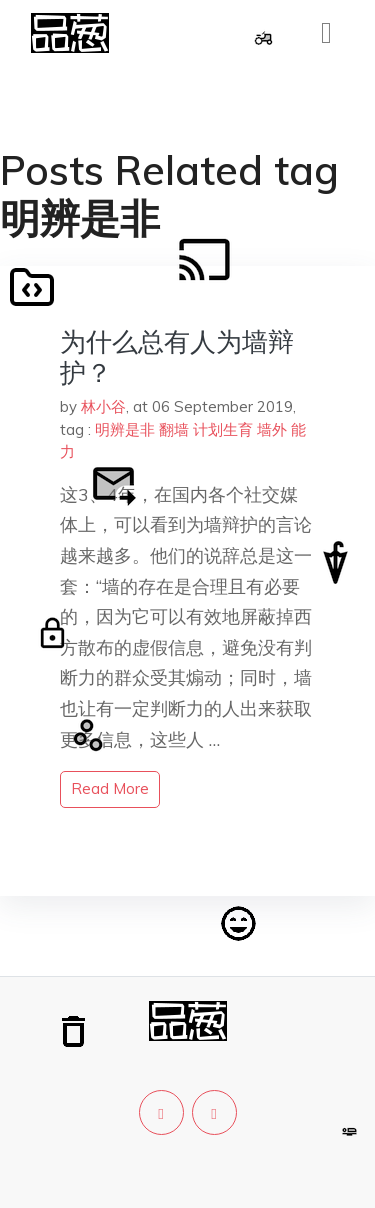  I want to click on indicates a secure connection, so click(52, 633).